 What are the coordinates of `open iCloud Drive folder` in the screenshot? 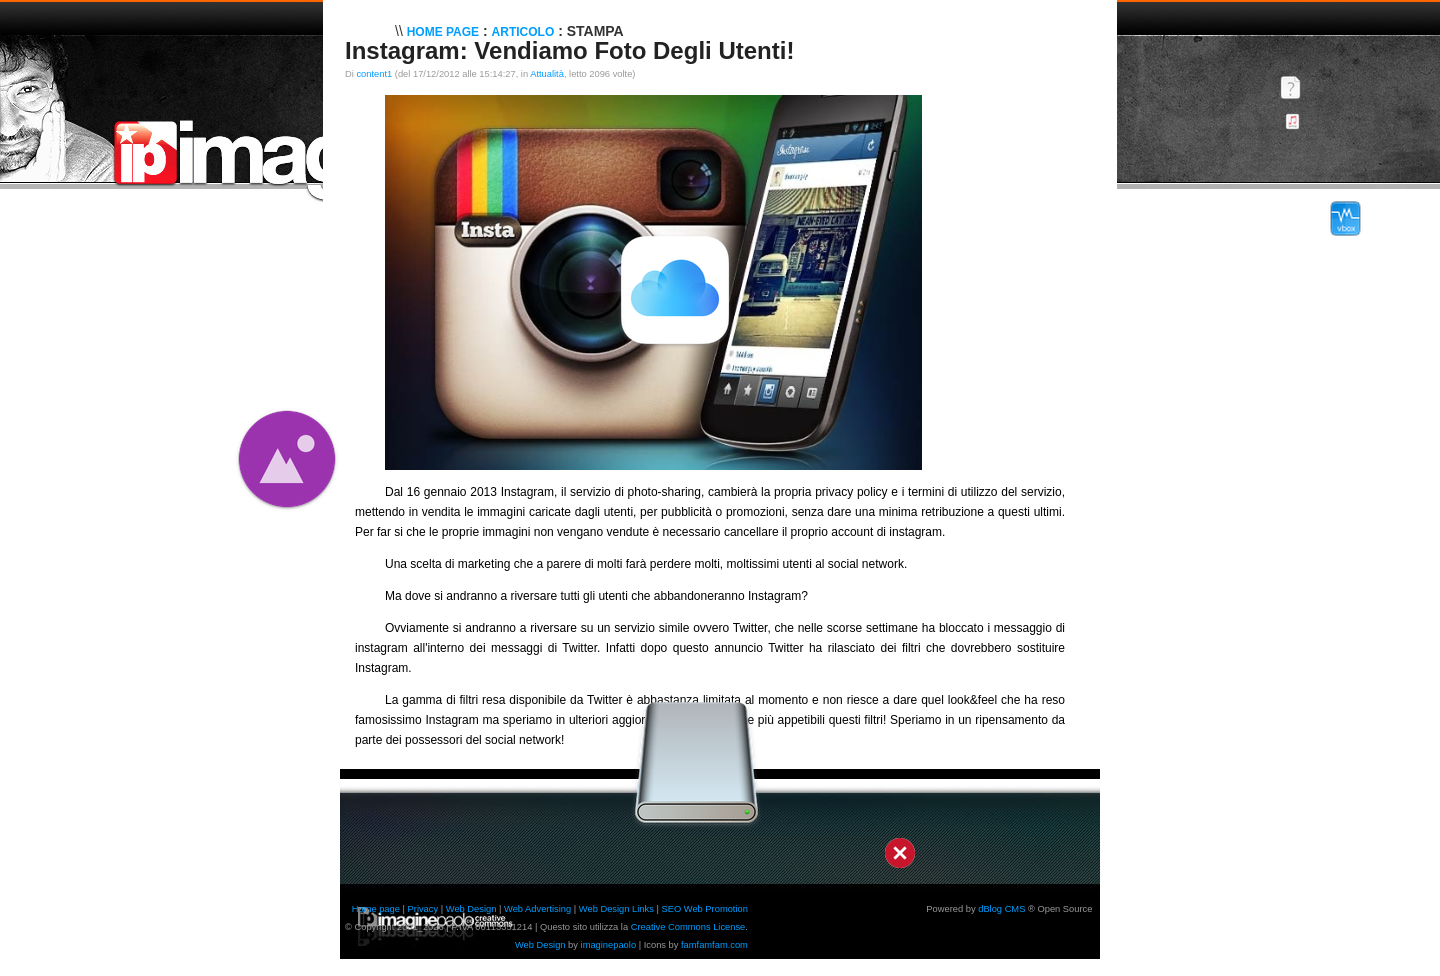 It's located at (675, 290).